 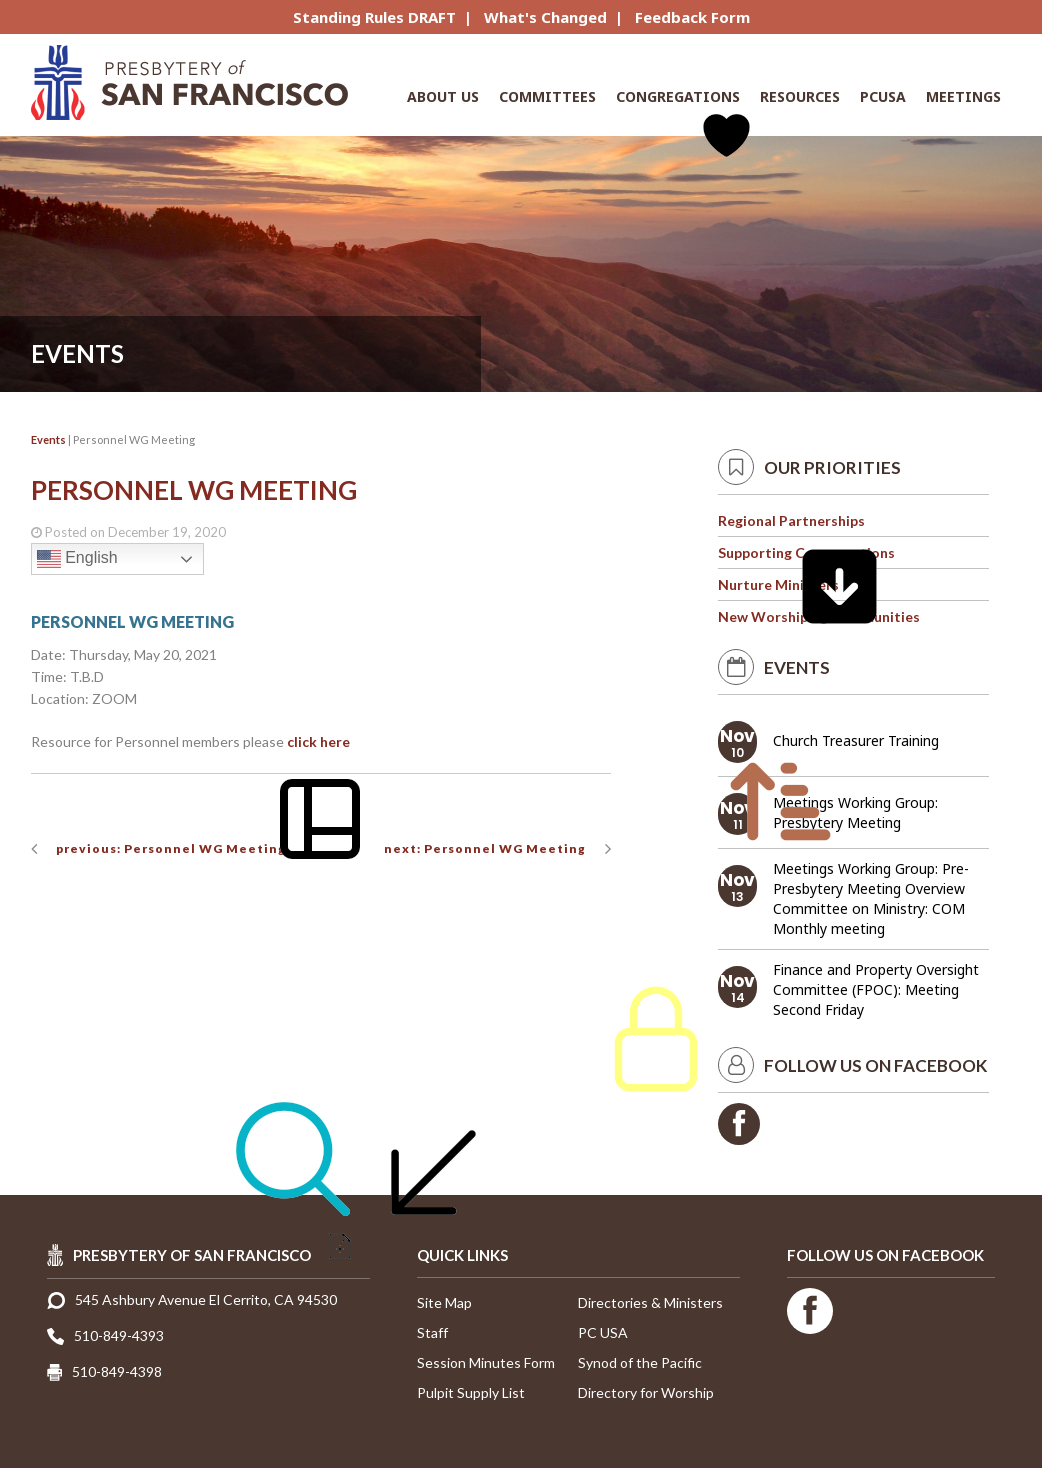 I want to click on switch to left-bottom panel layout, so click(x=320, y=819).